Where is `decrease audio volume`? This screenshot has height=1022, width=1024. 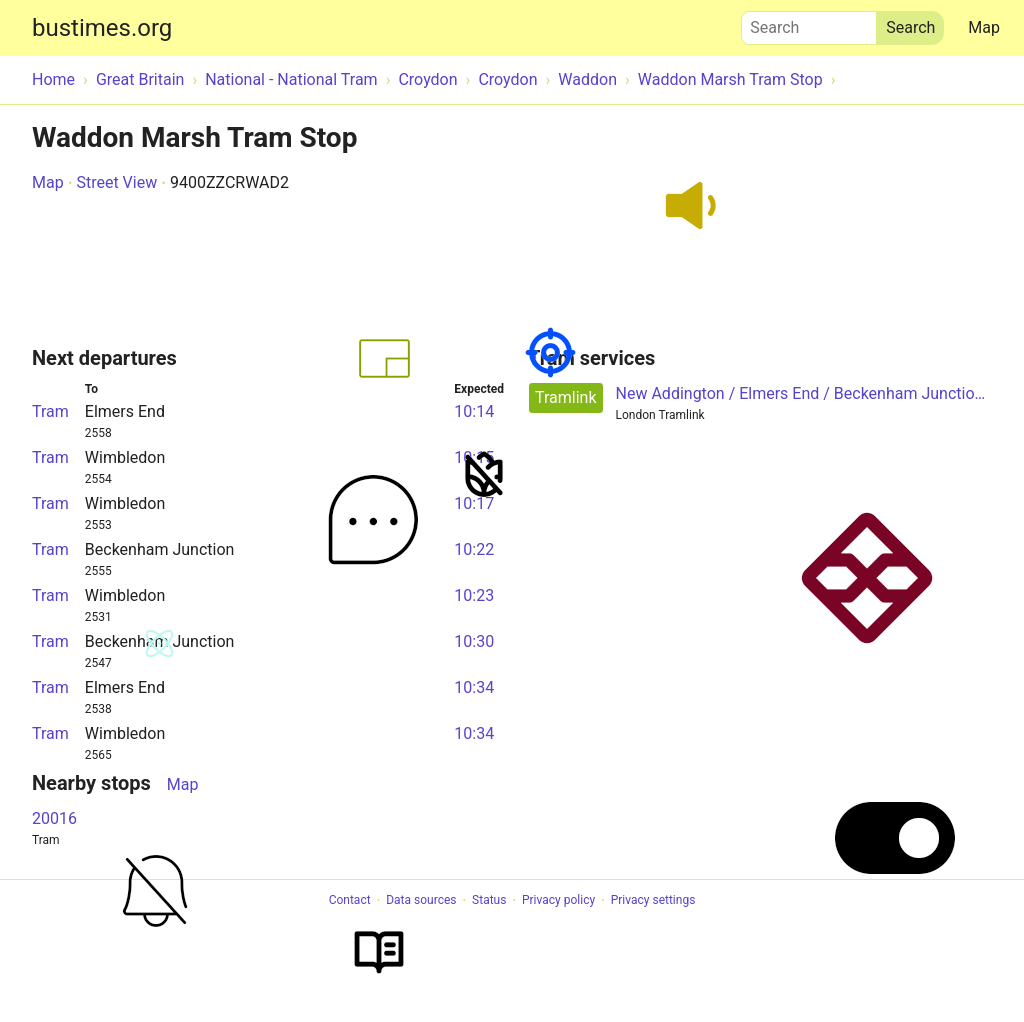 decrease audio volume is located at coordinates (689, 205).